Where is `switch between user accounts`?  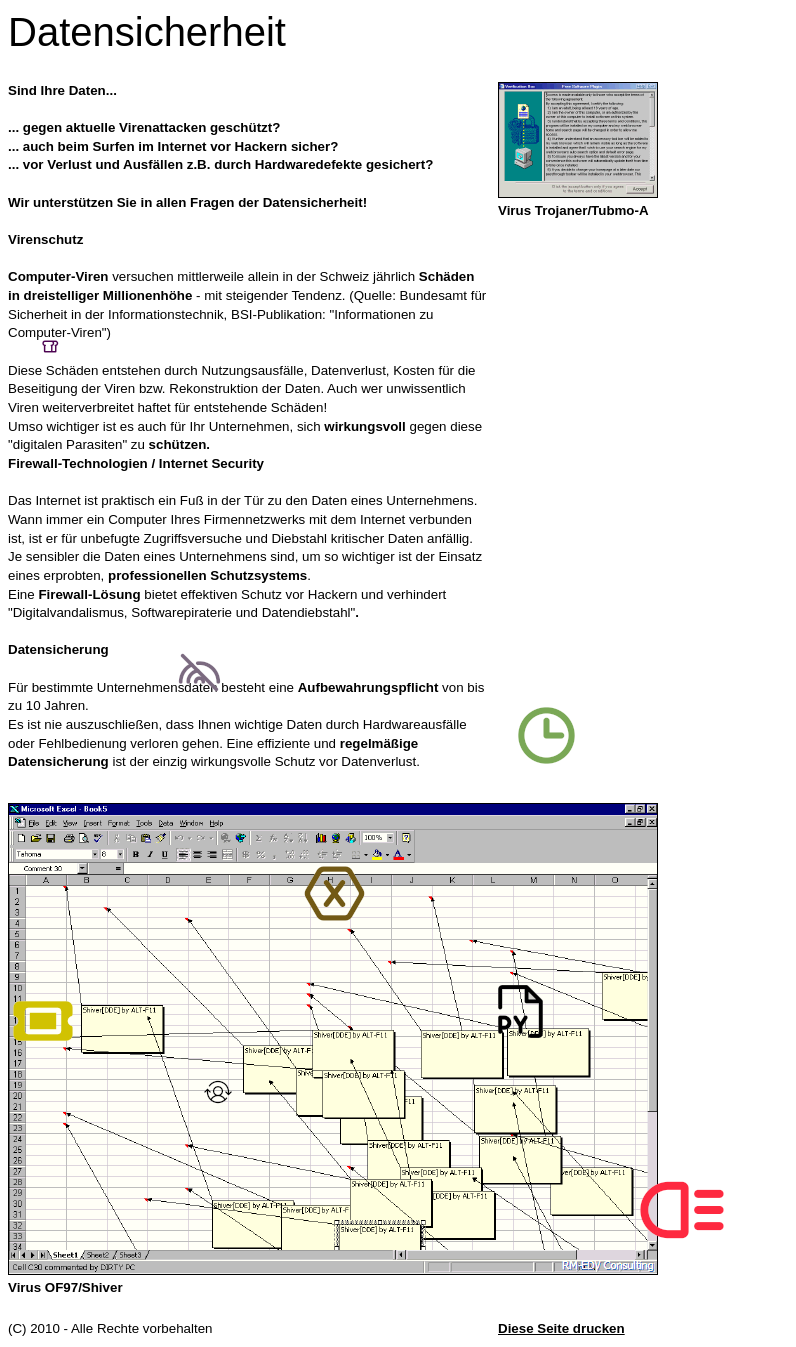 switch between user accounts is located at coordinates (218, 1092).